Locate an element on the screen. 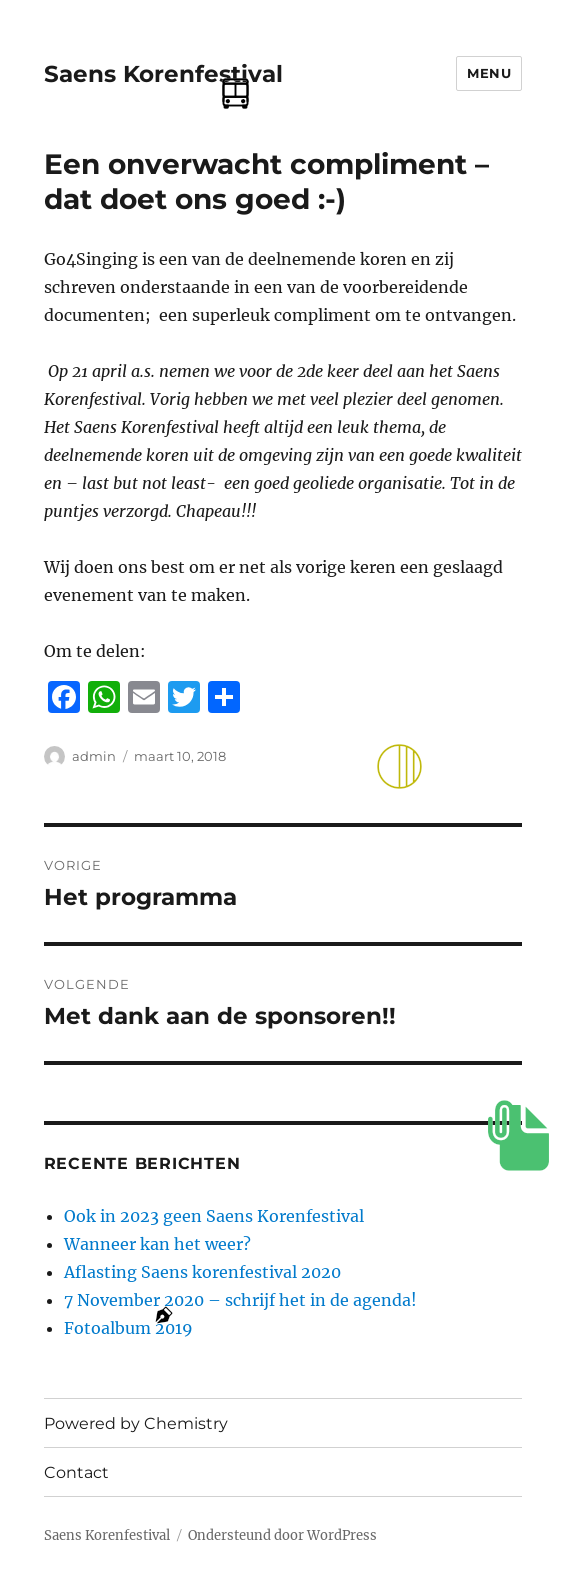 Image resolution: width=566 pixels, height=1574 pixels. access drawing or illustration tools is located at coordinates (163, 1316).